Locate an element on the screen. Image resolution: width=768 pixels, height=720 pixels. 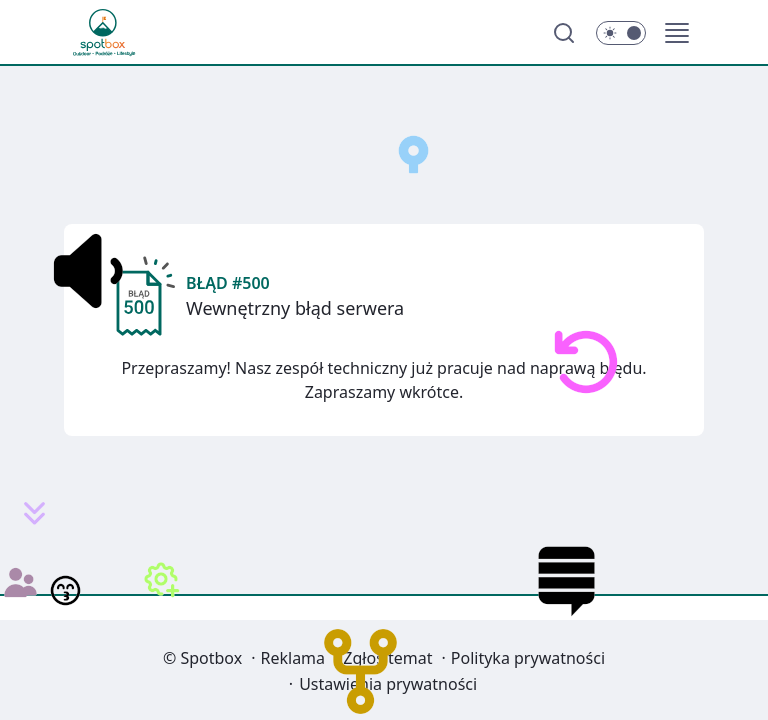
add new settings or preferences is located at coordinates (161, 579).